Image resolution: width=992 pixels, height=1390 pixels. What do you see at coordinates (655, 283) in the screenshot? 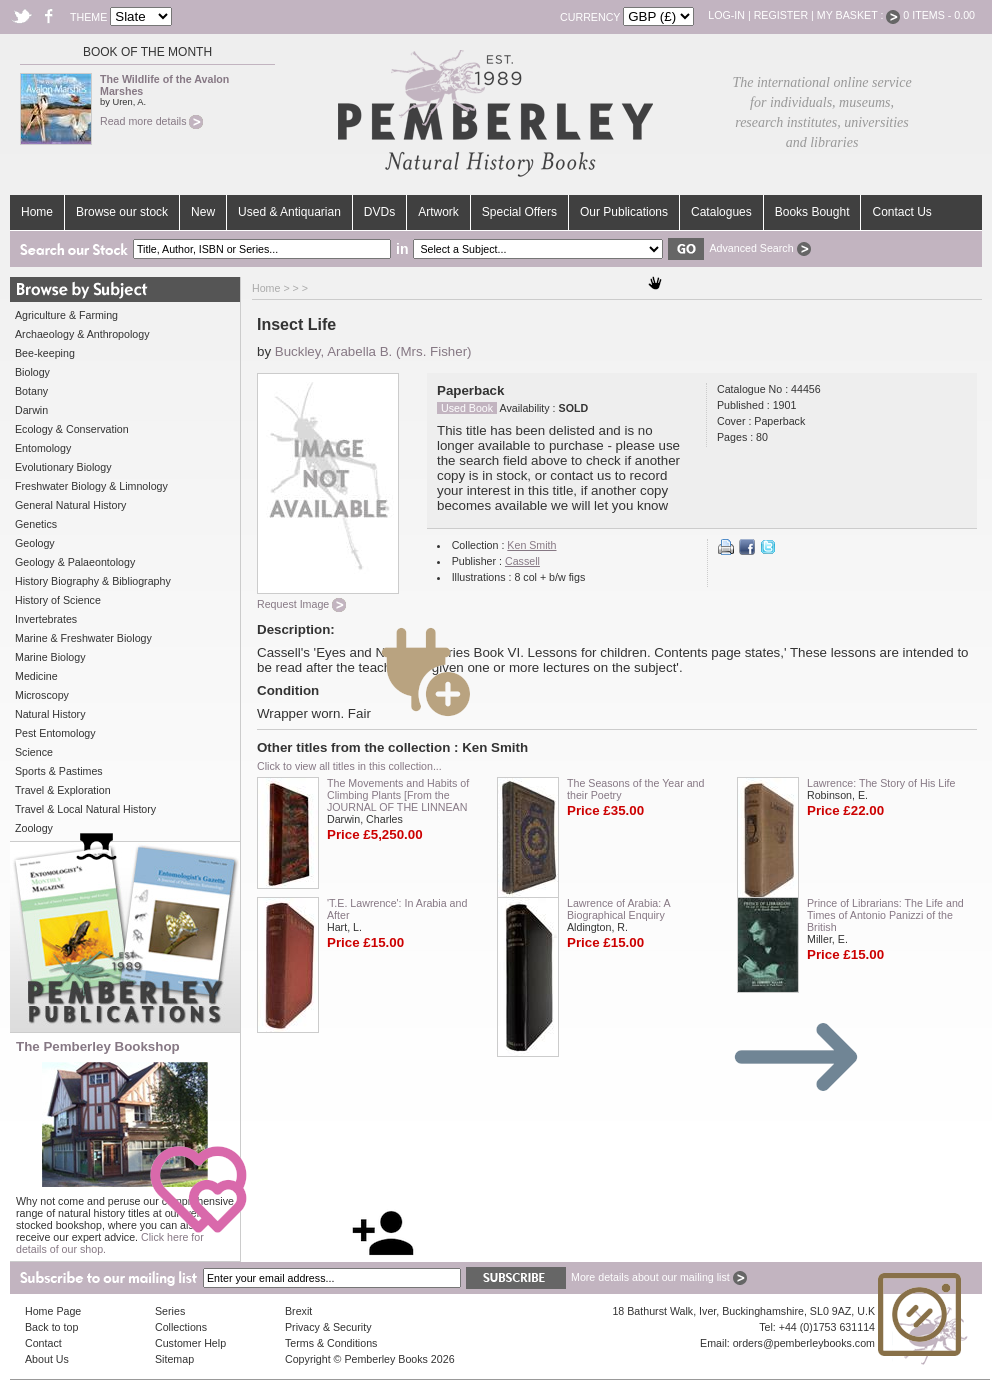
I see `send a vulcan salute or "live long and prosper" greeting` at bounding box center [655, 283].